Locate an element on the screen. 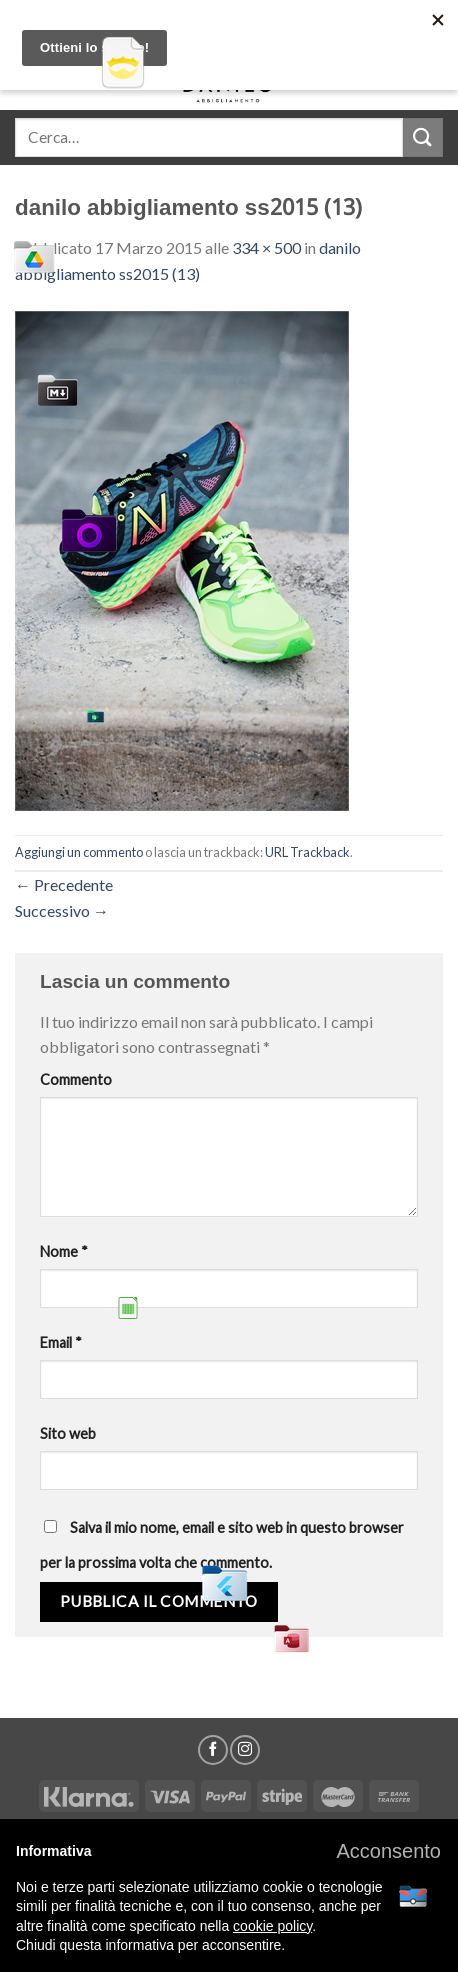 The height and width of the screenshot is (1972, 458). folder containing markdown files is located at coordinates (57, 391).